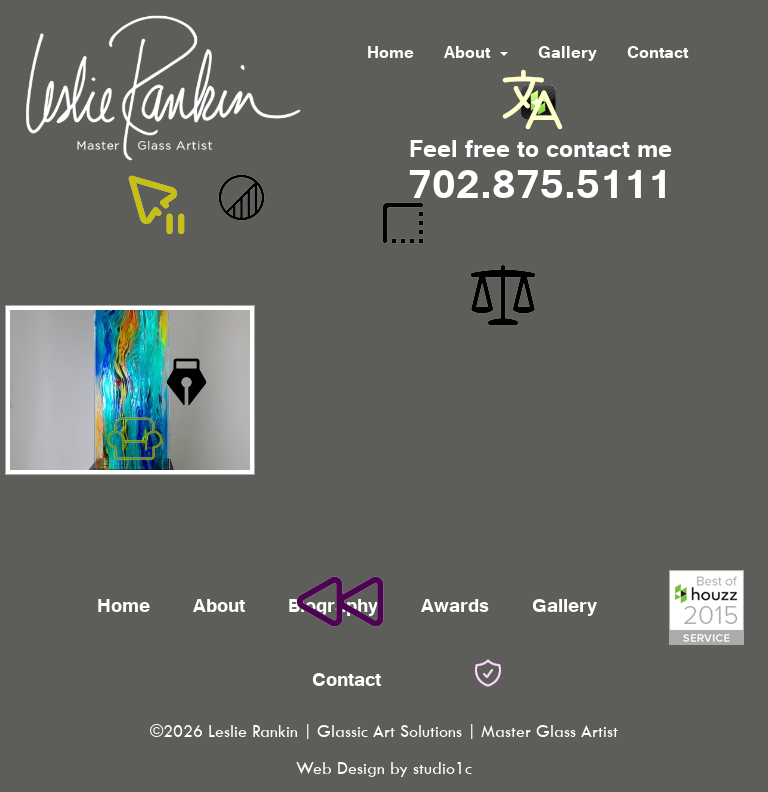  Describe the element at coordinates (503, 295) in the screenshot. I see `access legal or compliance settings` at that location.